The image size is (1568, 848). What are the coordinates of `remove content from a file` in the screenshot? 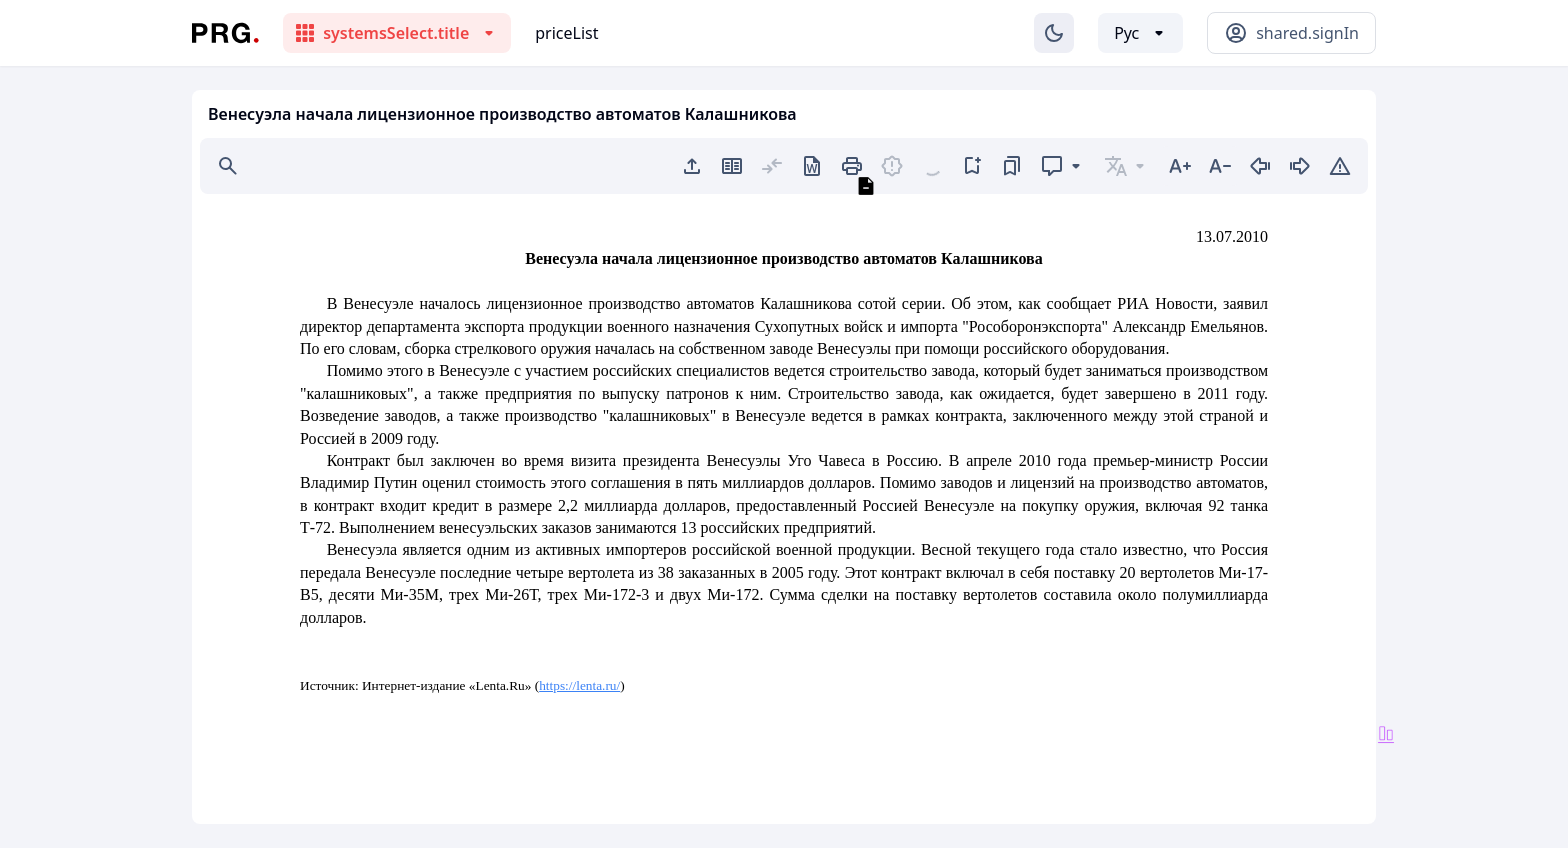 It's located at (866, 186).